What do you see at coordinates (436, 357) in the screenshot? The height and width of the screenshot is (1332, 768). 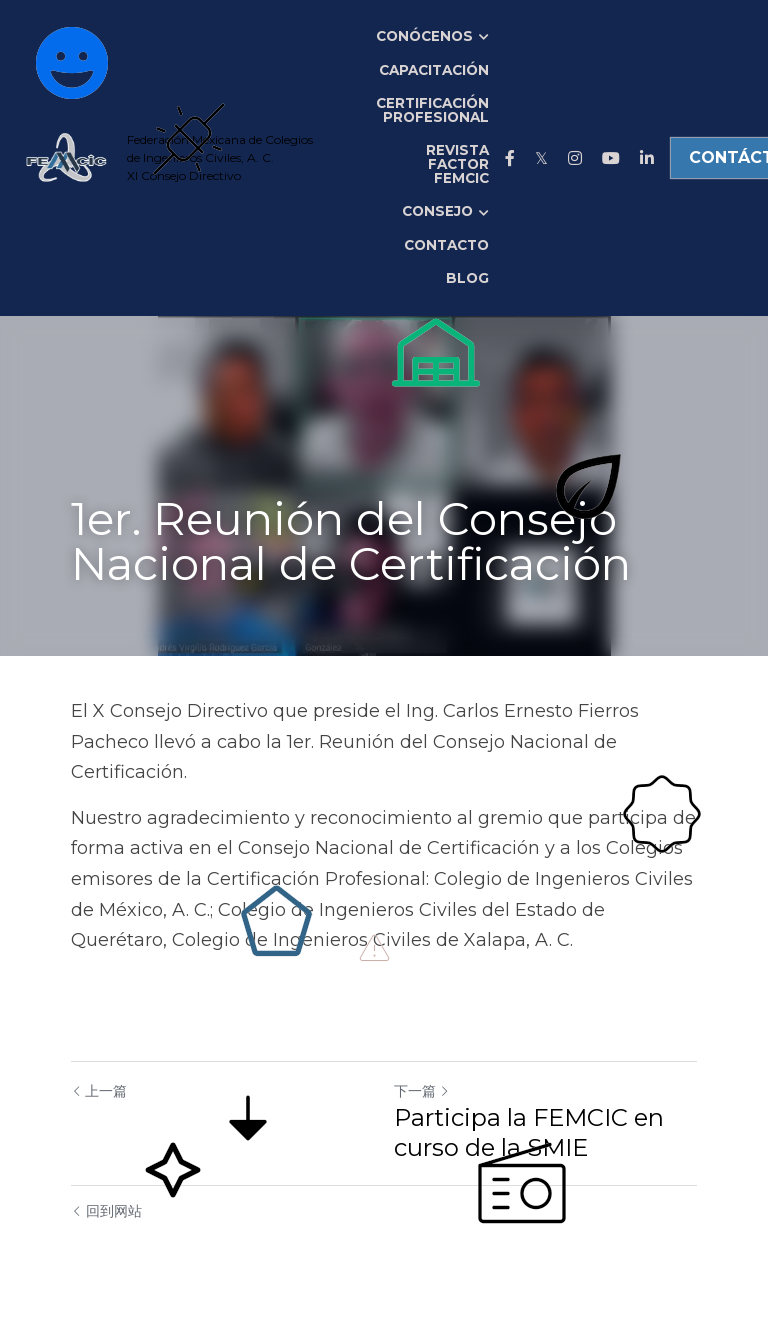 I see `access garage or parking controls` at bounding box center [436, 357].